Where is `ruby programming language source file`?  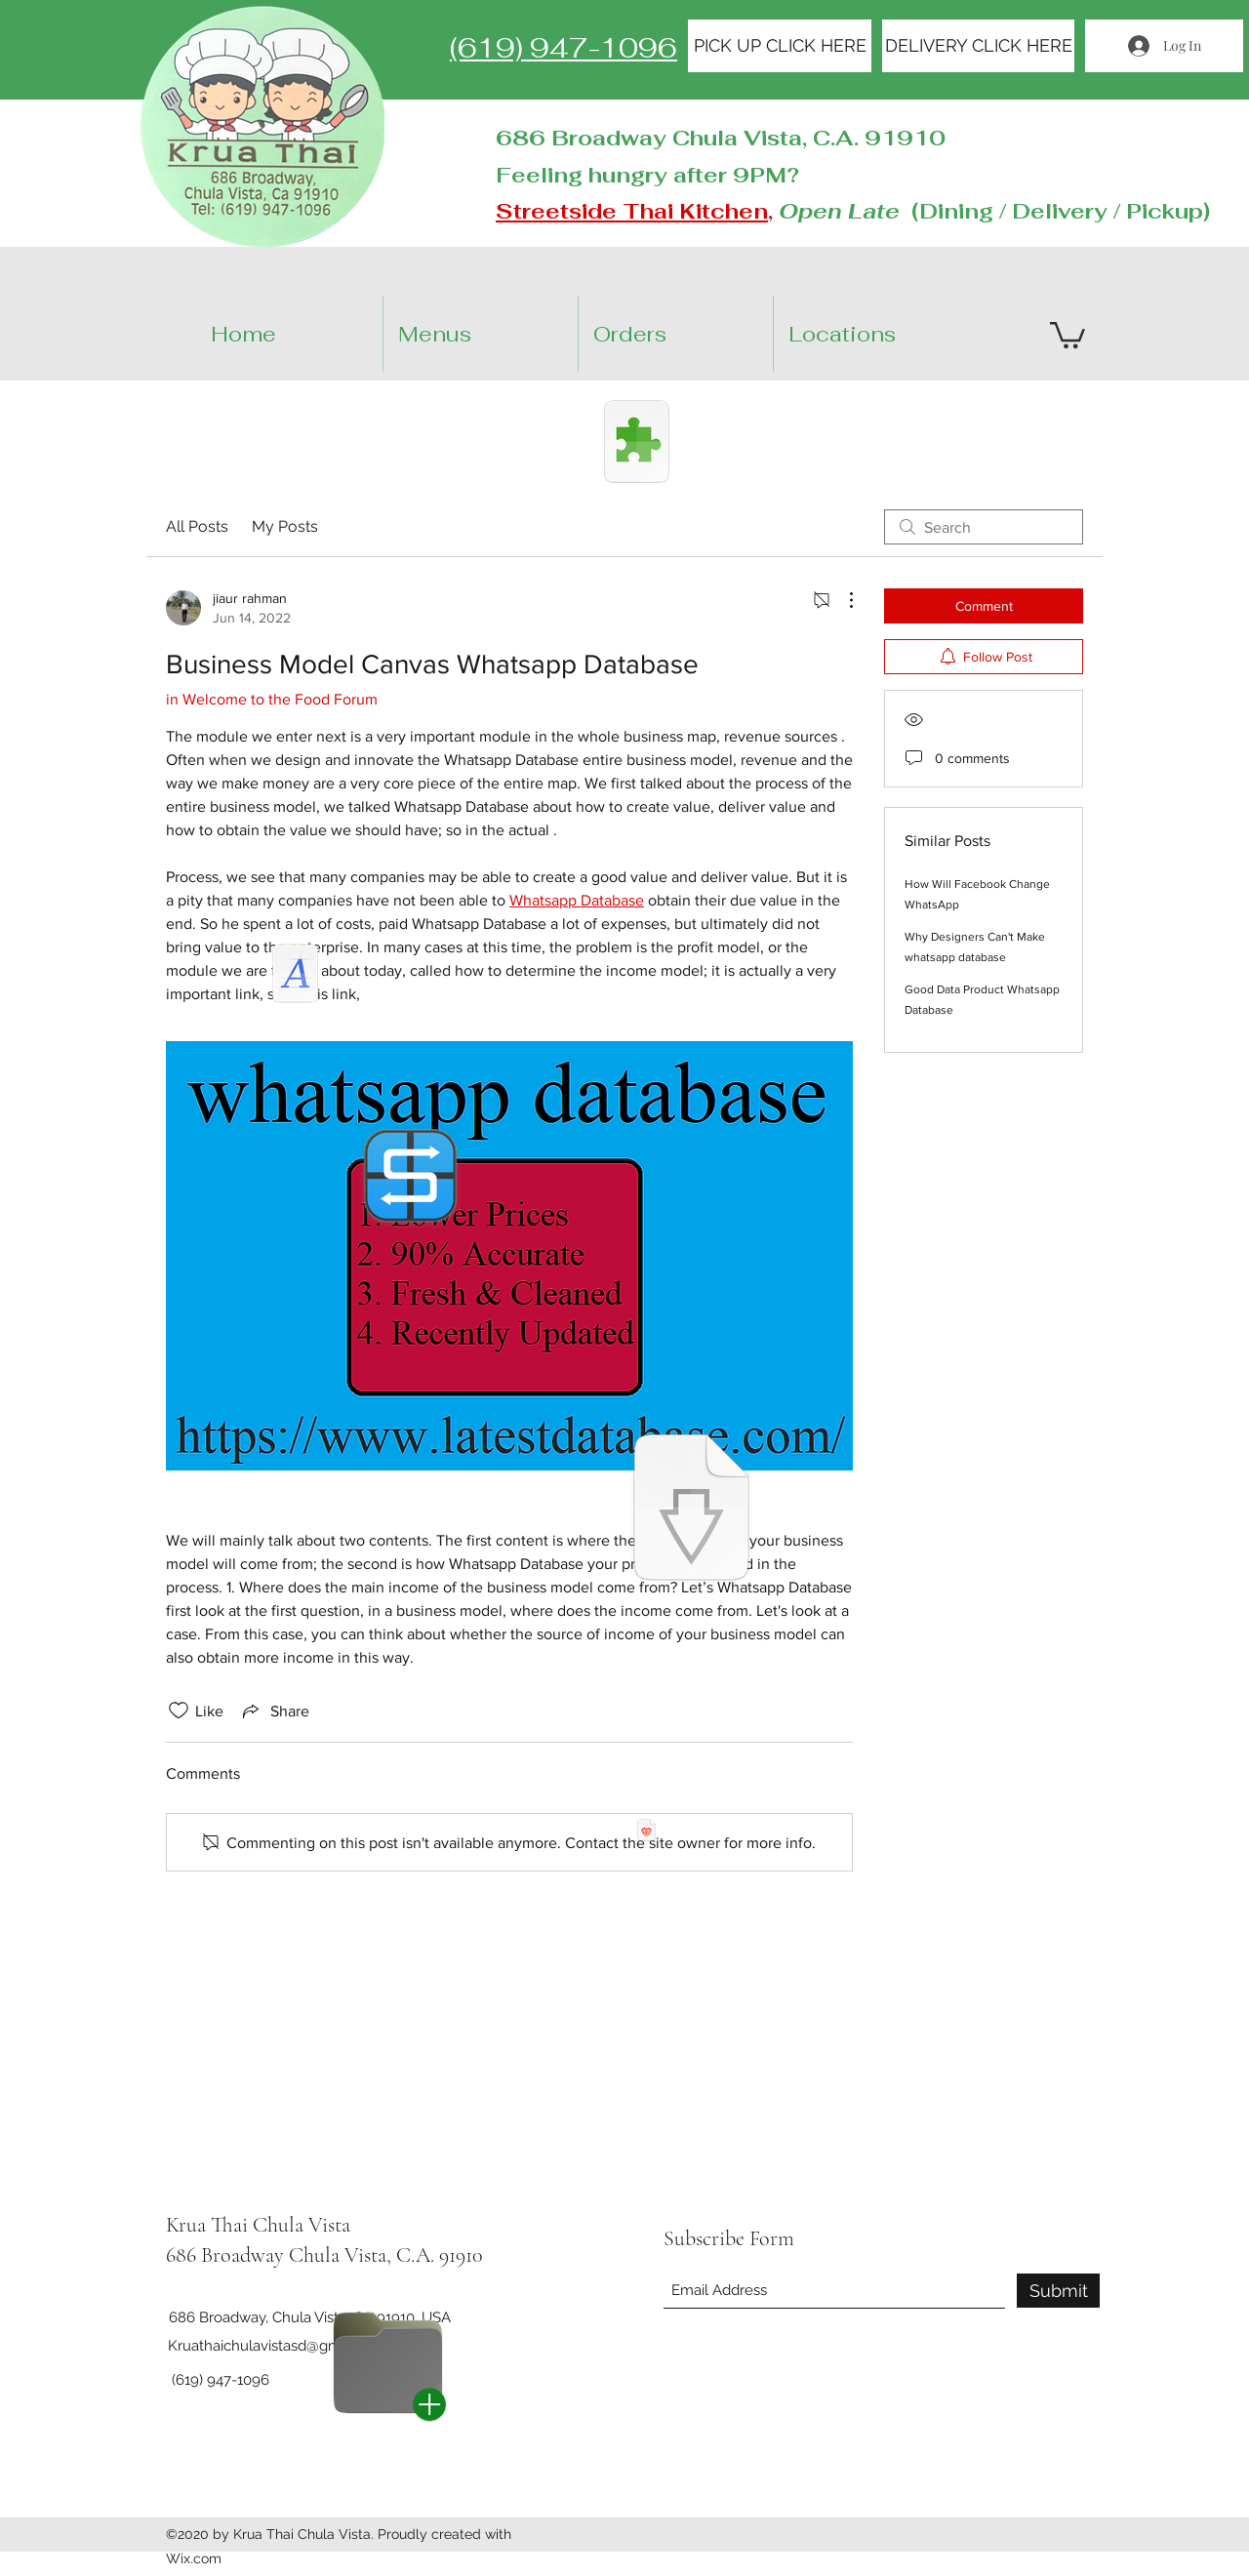
ruby programming language source file is located at coordinates (646, 1830).